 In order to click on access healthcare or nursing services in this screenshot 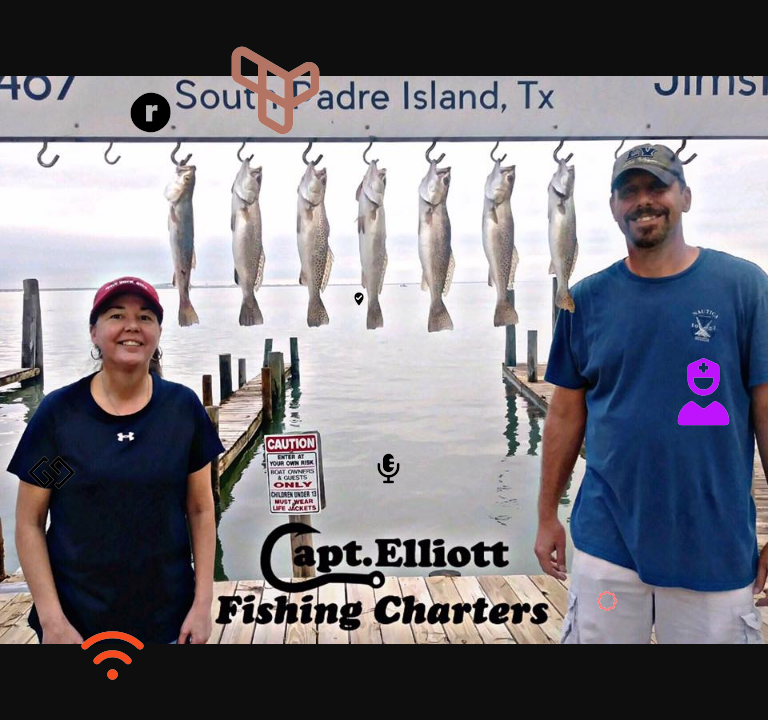, I will do `click(703, 393)`.